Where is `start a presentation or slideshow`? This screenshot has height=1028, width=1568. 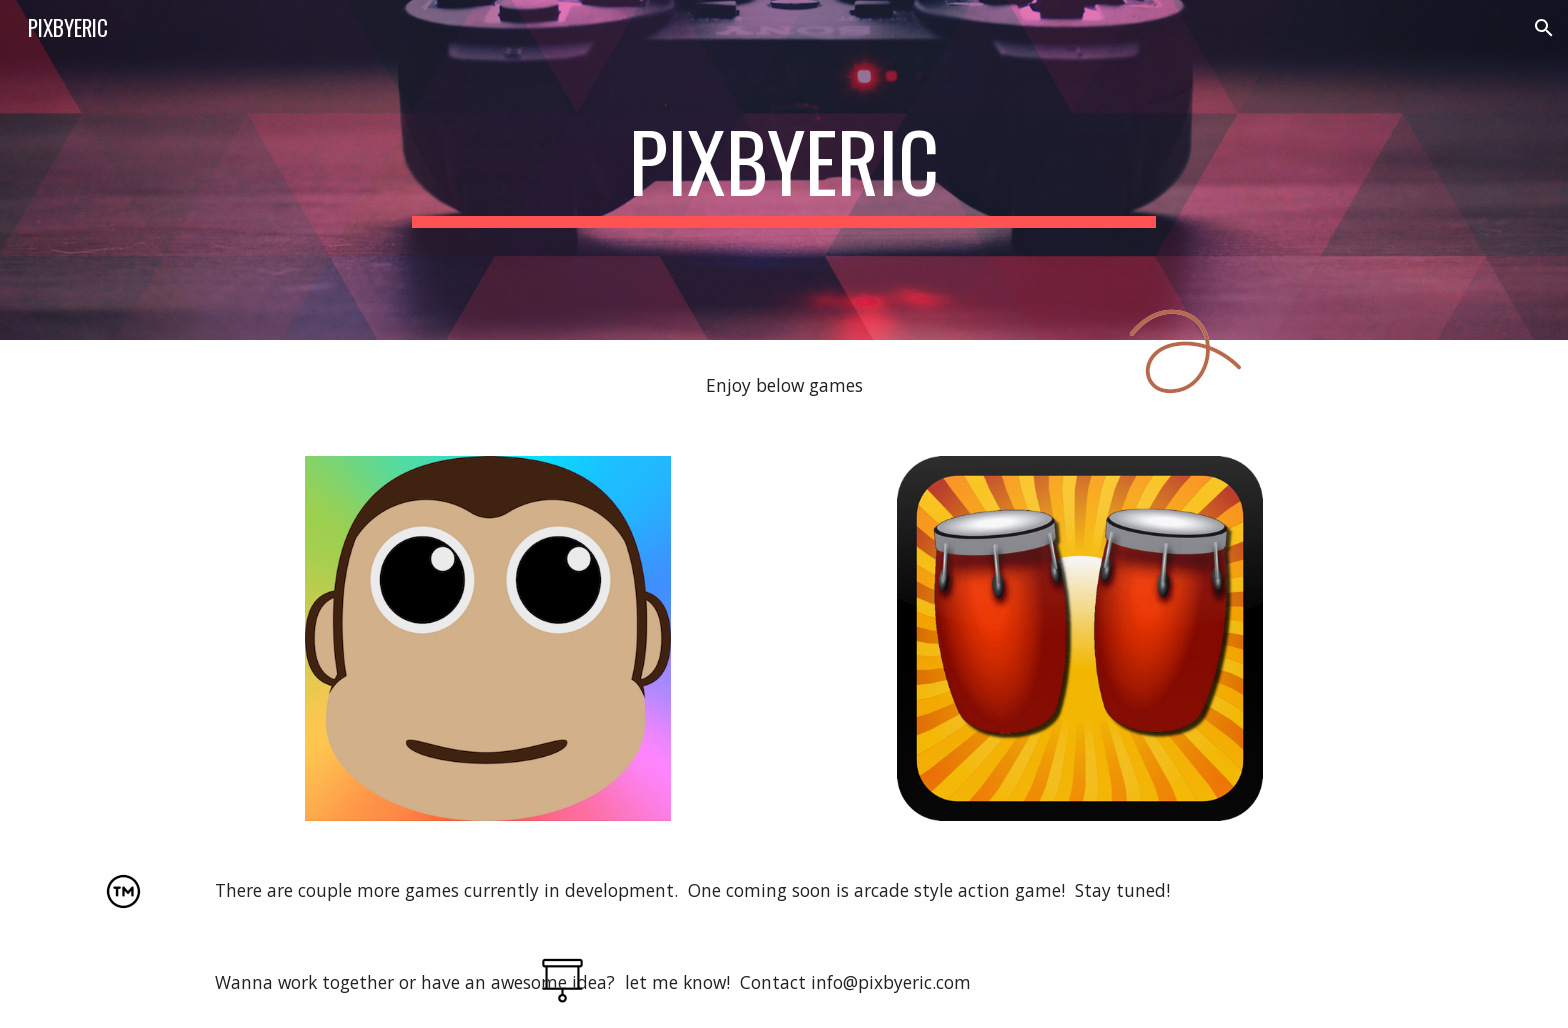 start a presentation or slideshow is located at coordinates (562, 977).